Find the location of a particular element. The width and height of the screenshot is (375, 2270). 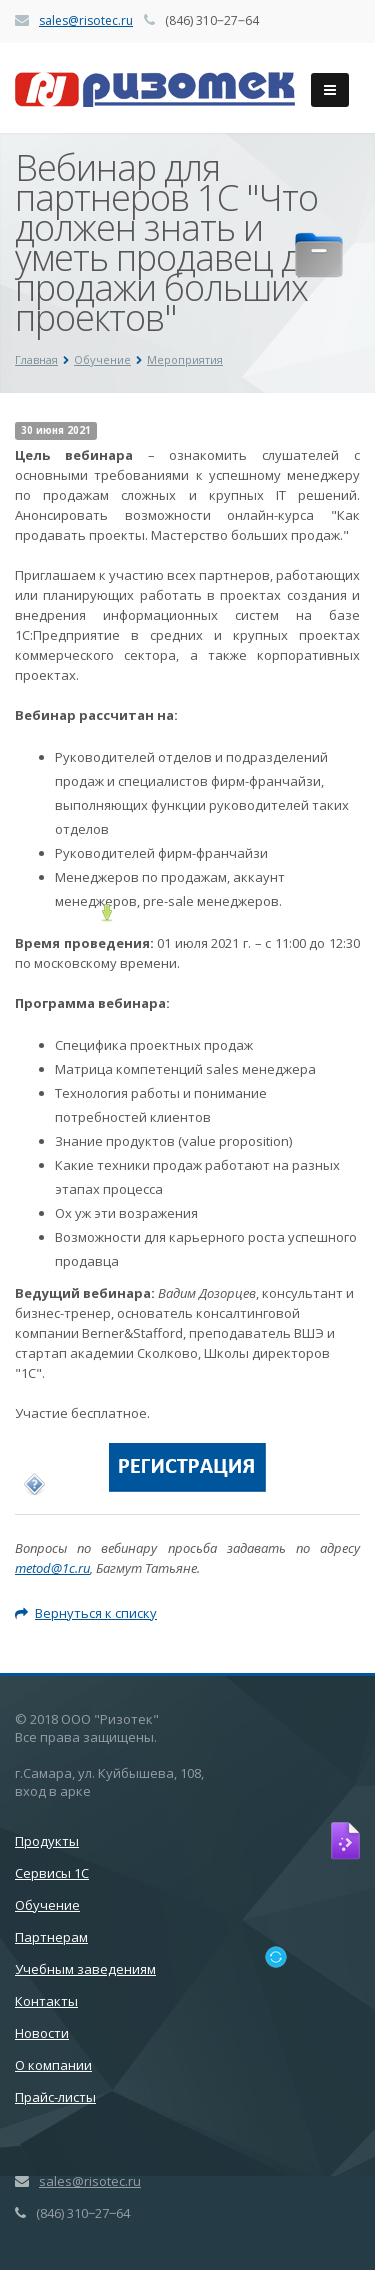

open the files app is located at coordinates (319, 255).